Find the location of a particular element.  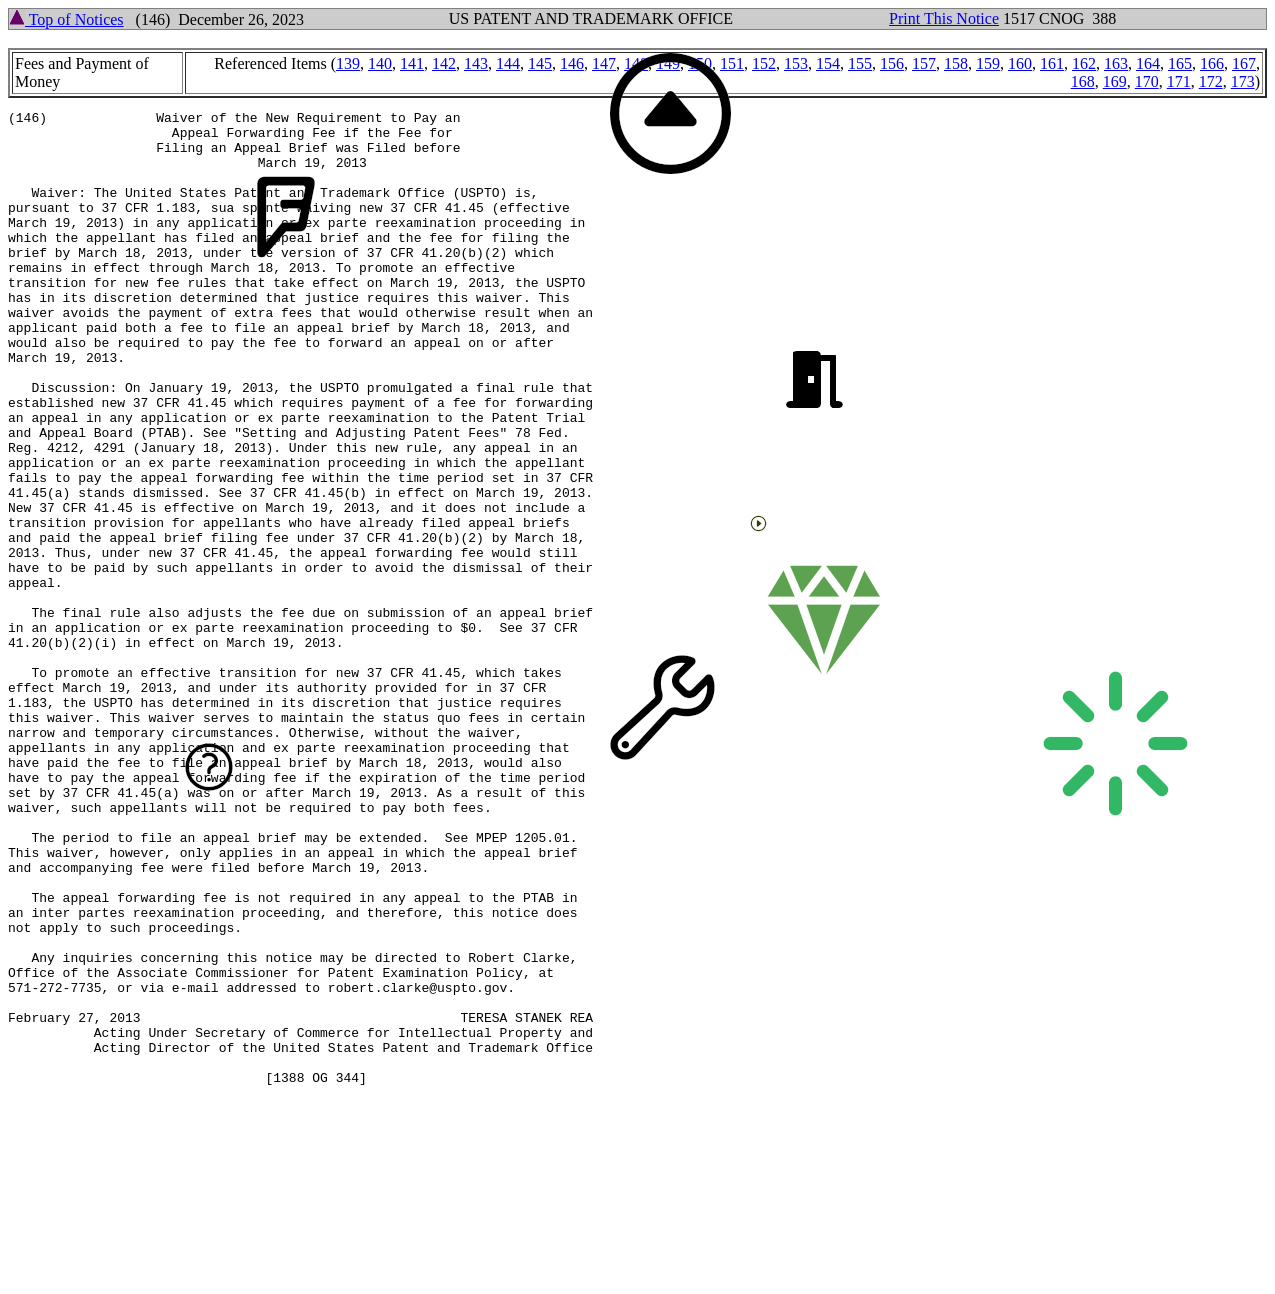

play media or video content is located at coordinates (758, 523).